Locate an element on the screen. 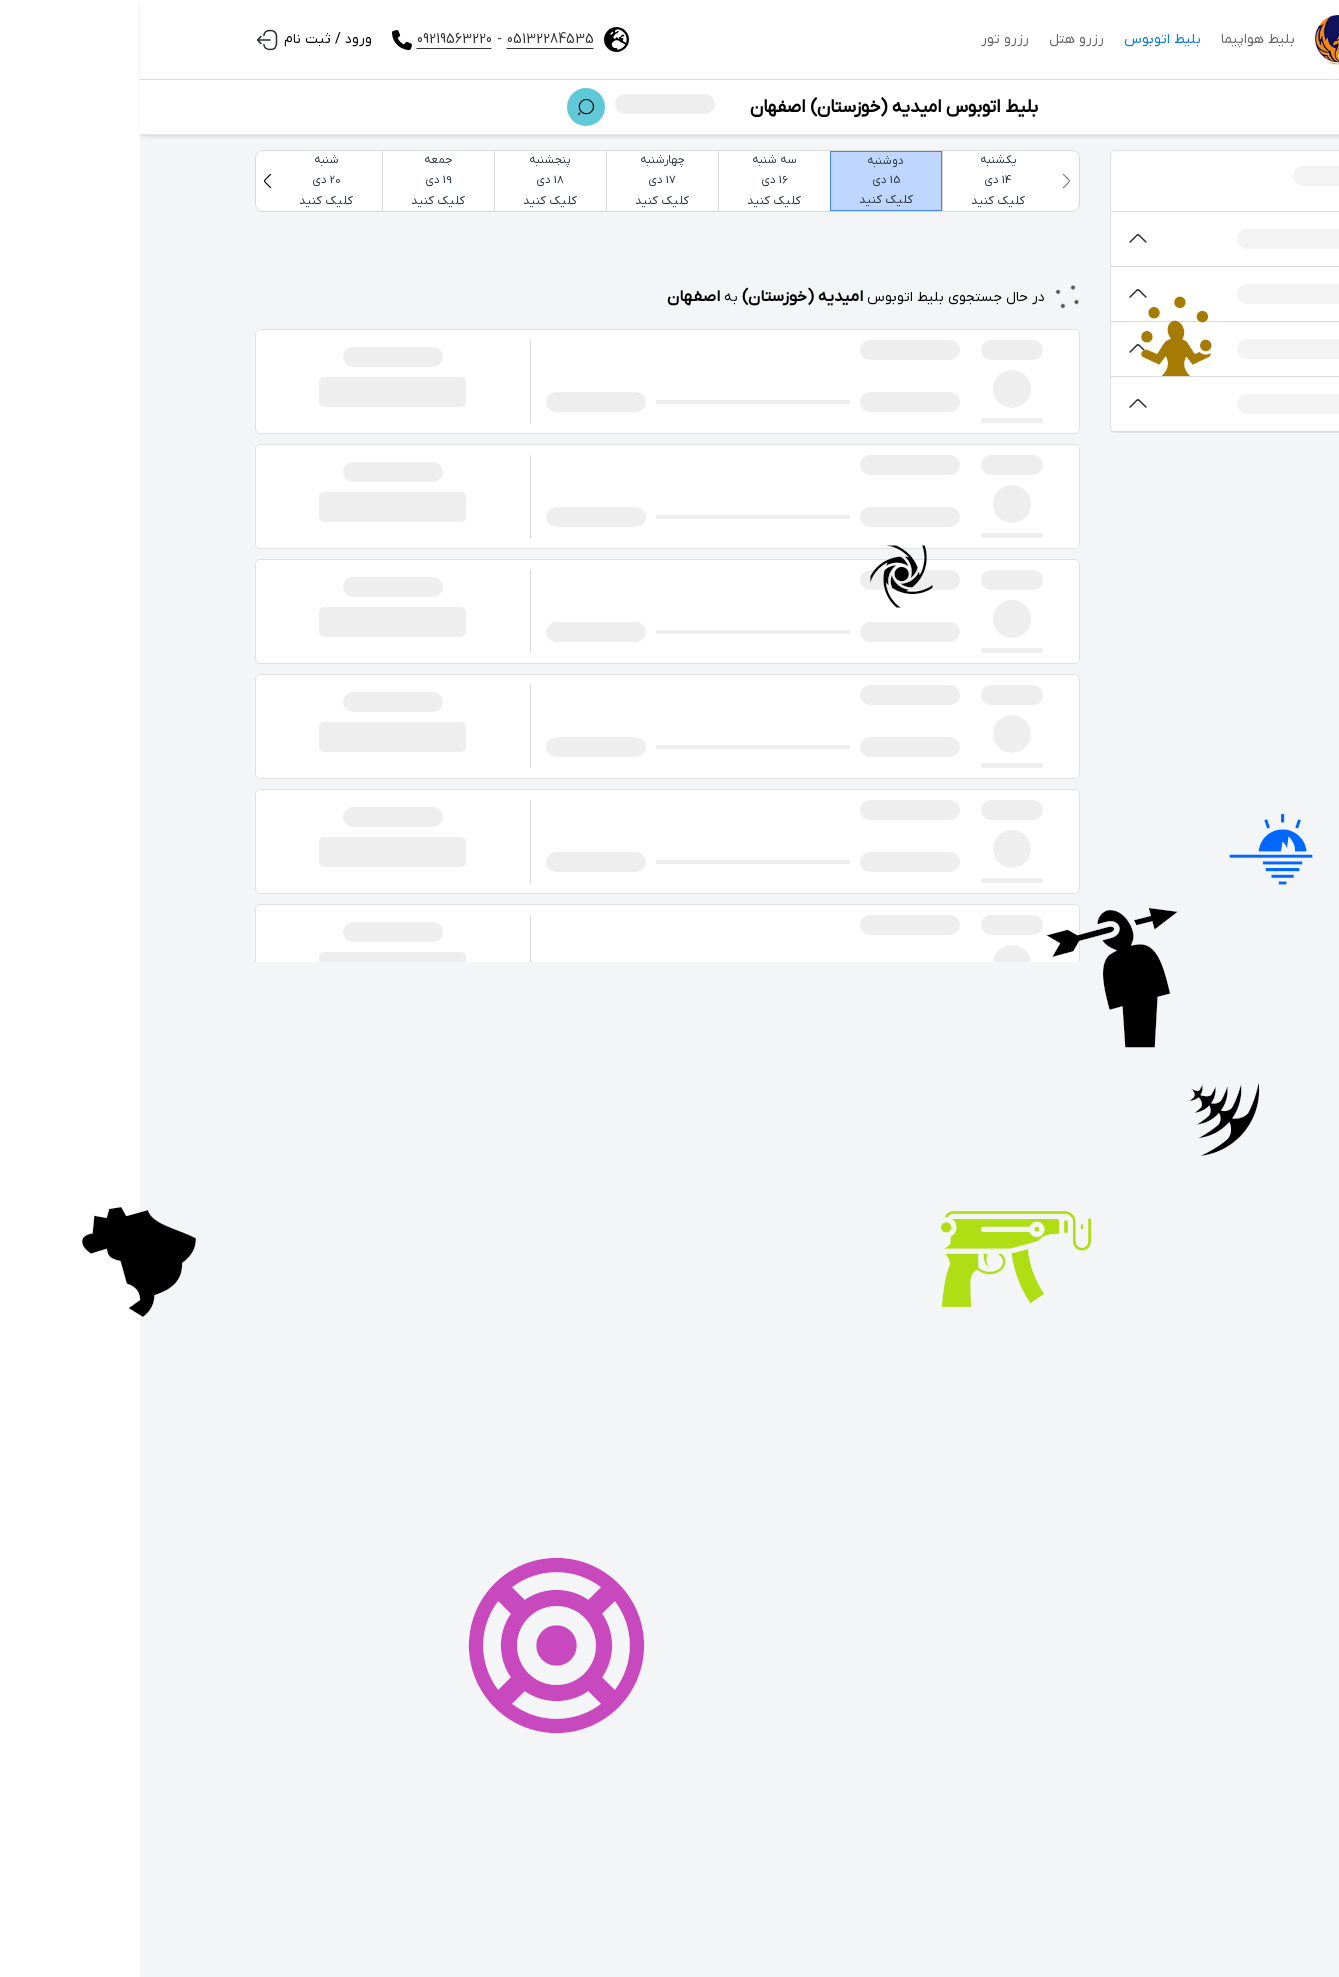  indicates a critical hit or headshot in gameplay is located at coordinates (1117, 978).